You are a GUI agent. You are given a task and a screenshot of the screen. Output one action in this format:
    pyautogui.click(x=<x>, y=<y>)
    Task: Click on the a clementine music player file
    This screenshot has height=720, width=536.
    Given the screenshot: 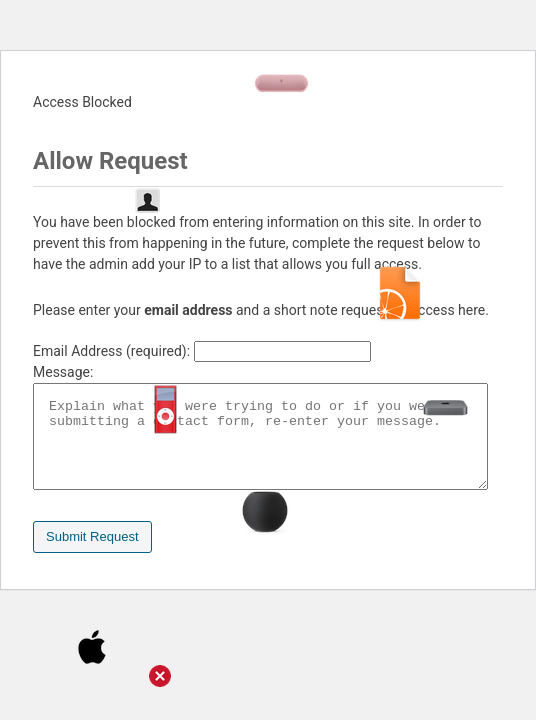 What is the action you would take?
    pyautogui.click(x=400, y=294)
    